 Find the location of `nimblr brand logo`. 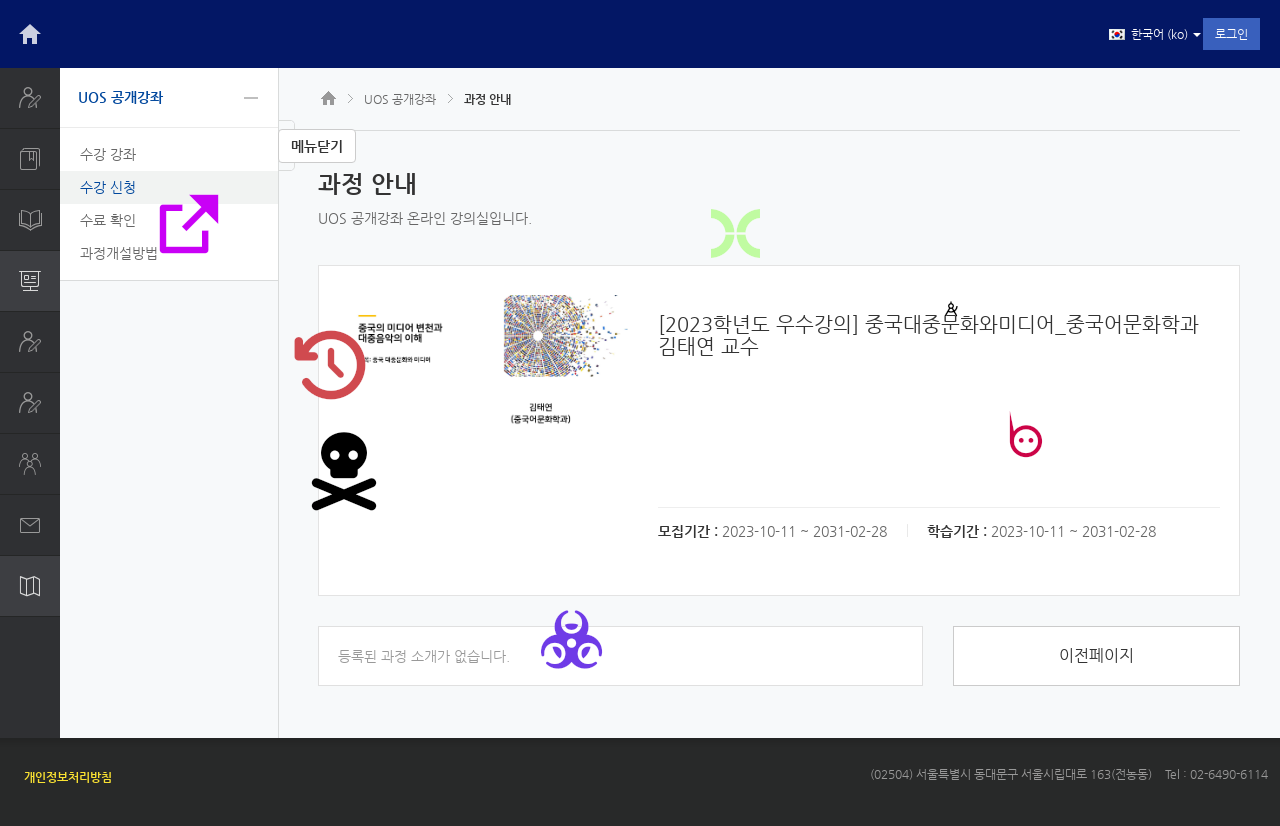

nimblr brand logo is located at coordinates (1026, 434).